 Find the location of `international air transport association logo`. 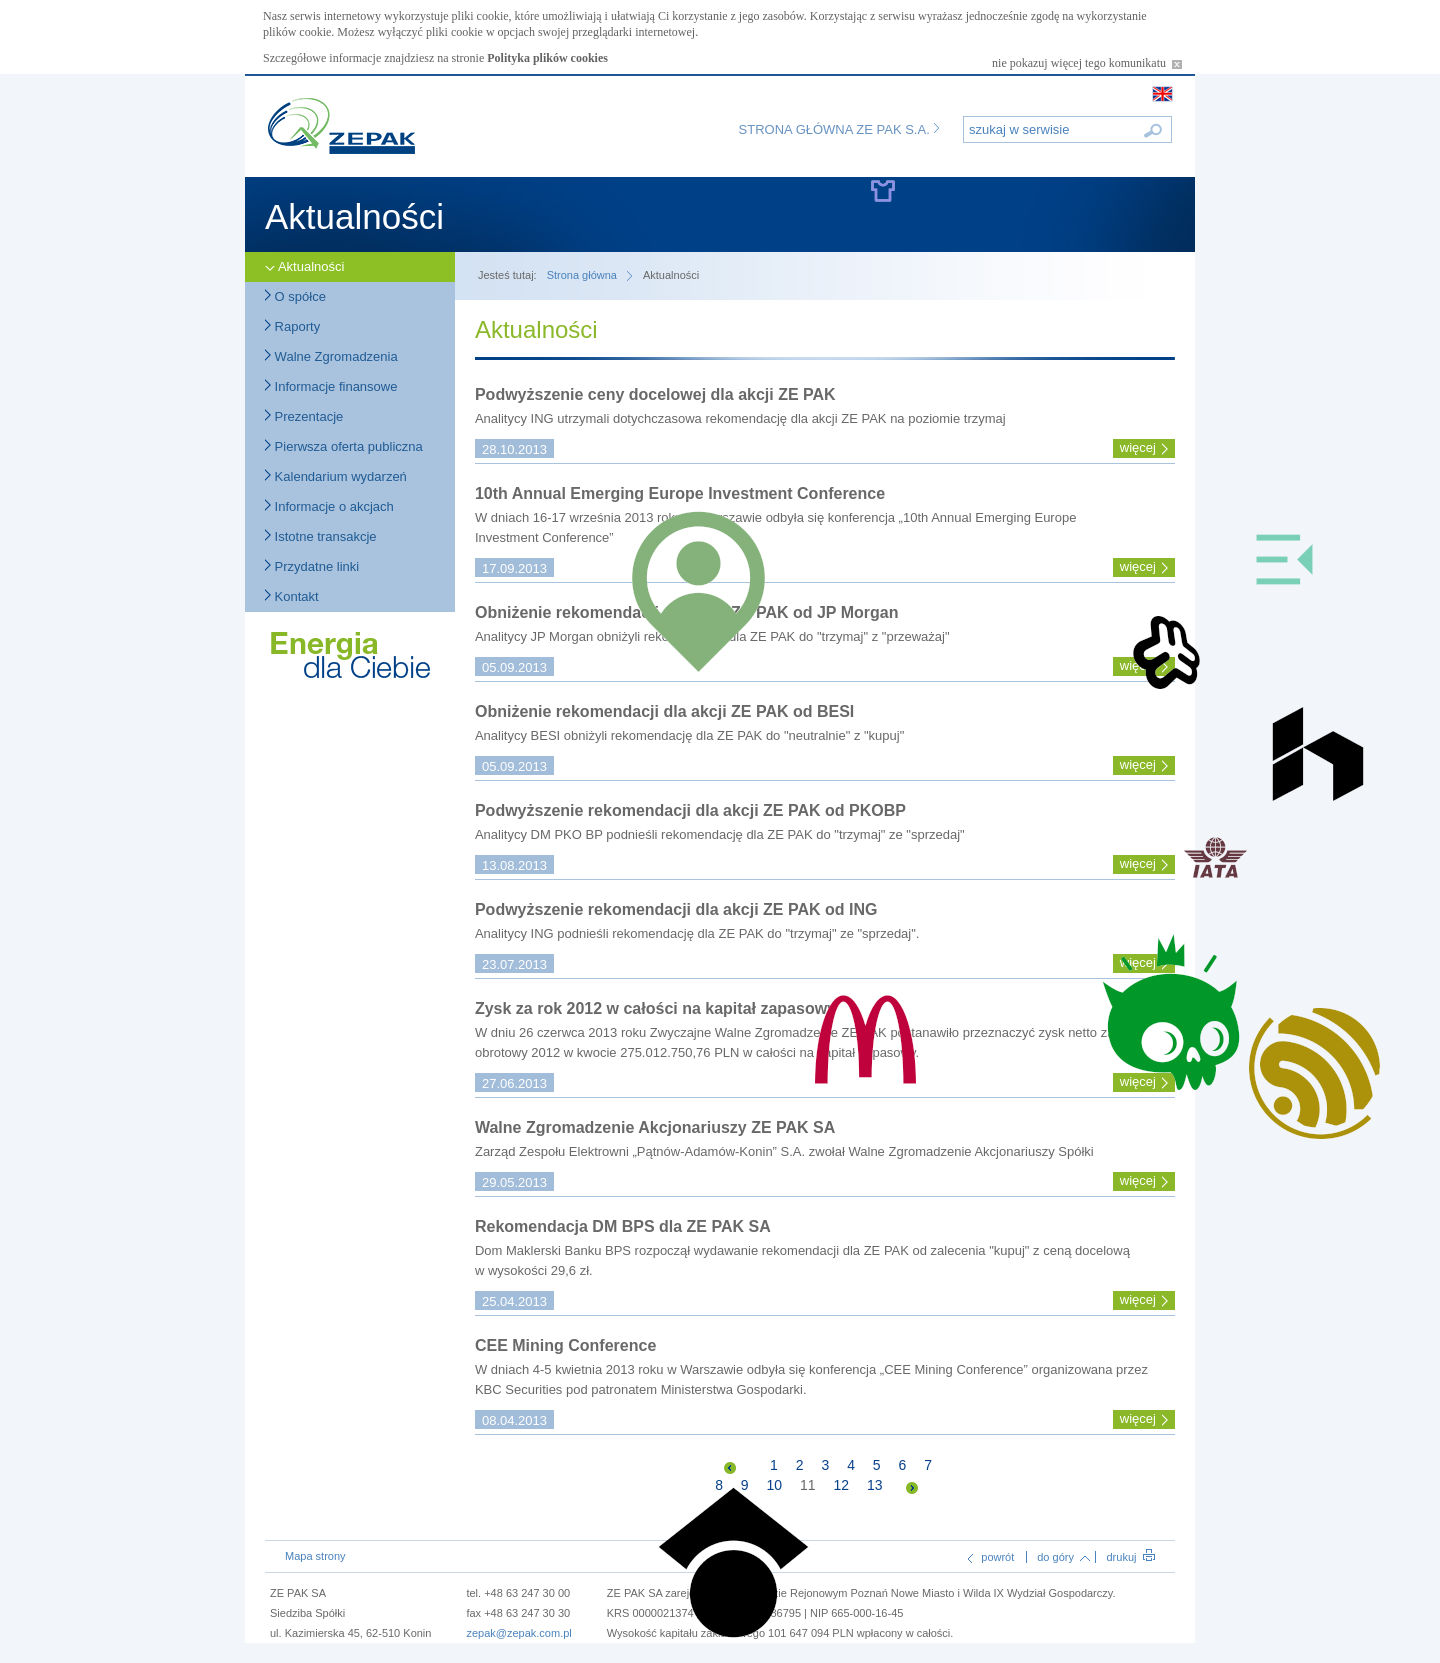

international air transport association logo is located at coordinates (1215, 857).